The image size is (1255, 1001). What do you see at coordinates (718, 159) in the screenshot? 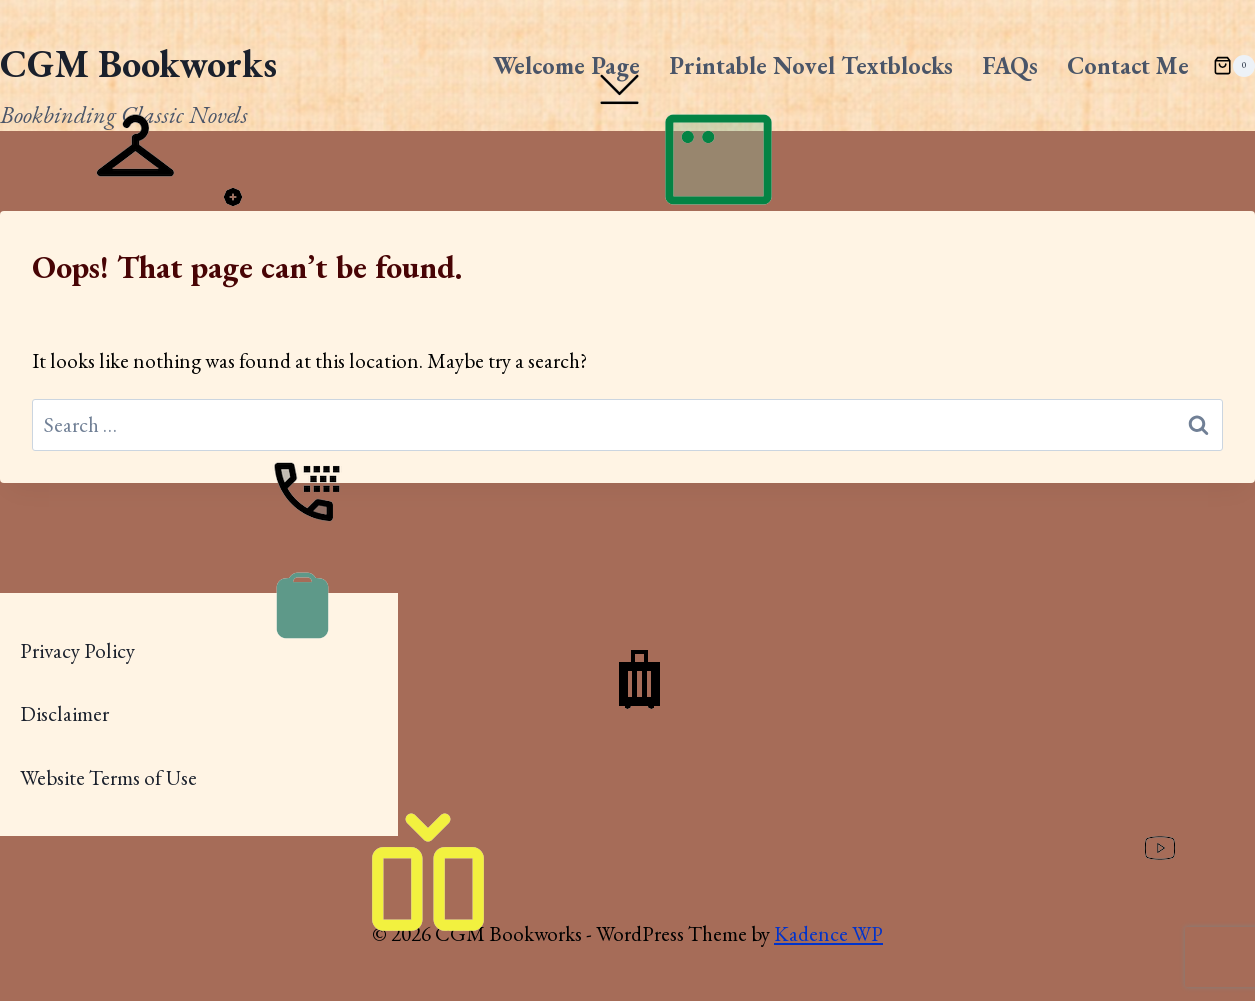
I see `open a new application window` at bounding box center [718, 159].